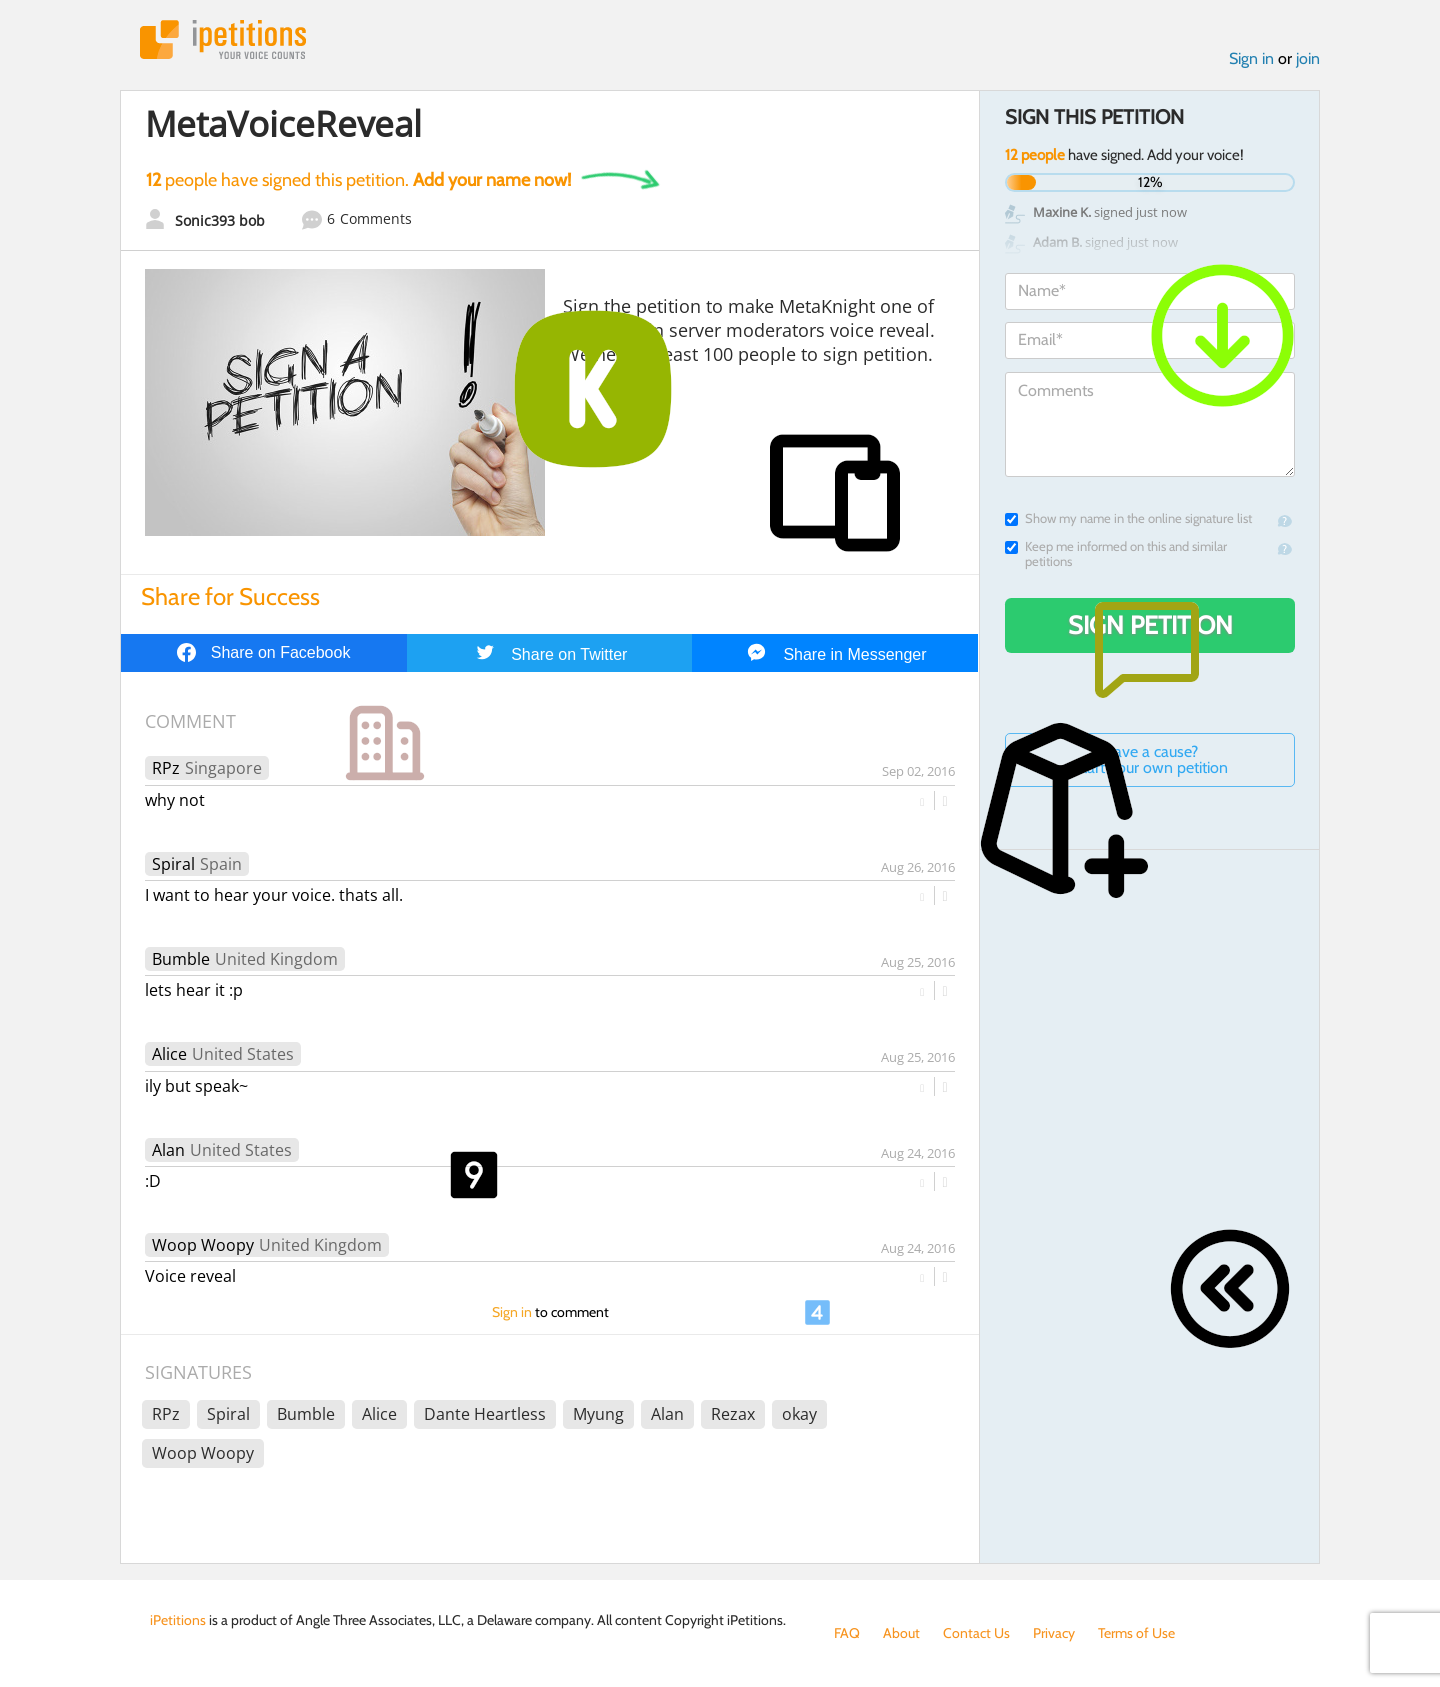 The width and height of the screenshot is (1440, 1687). I want to click on go back to the previous section, so click(1230, 1288).